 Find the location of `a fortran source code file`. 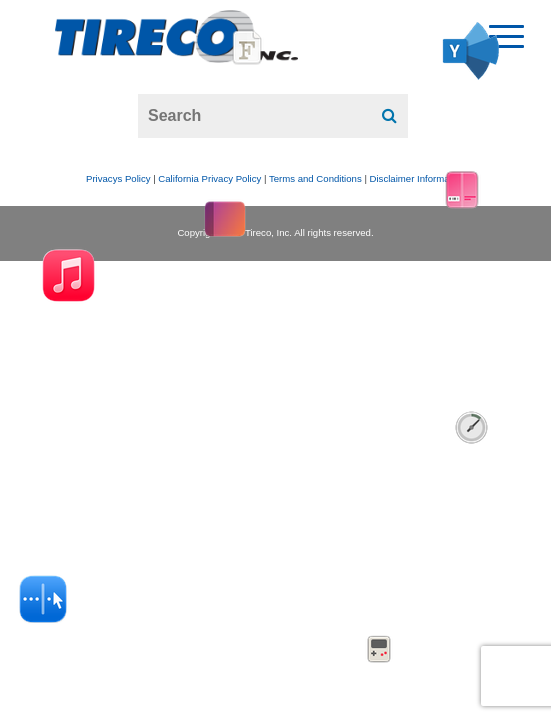

a fortran source code file is located at coordinates (247, 47).